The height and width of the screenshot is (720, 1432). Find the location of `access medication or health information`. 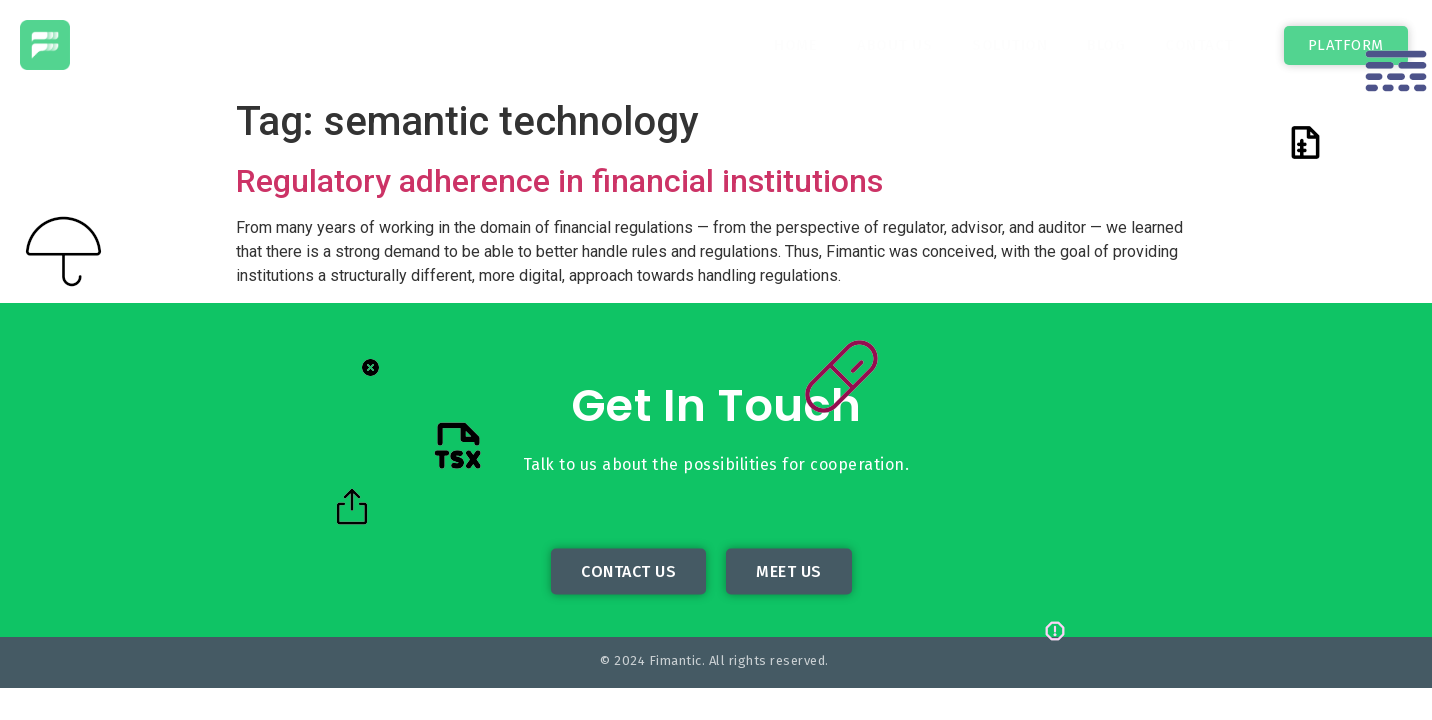

access medication or health information is located at coordinates (841, 376).